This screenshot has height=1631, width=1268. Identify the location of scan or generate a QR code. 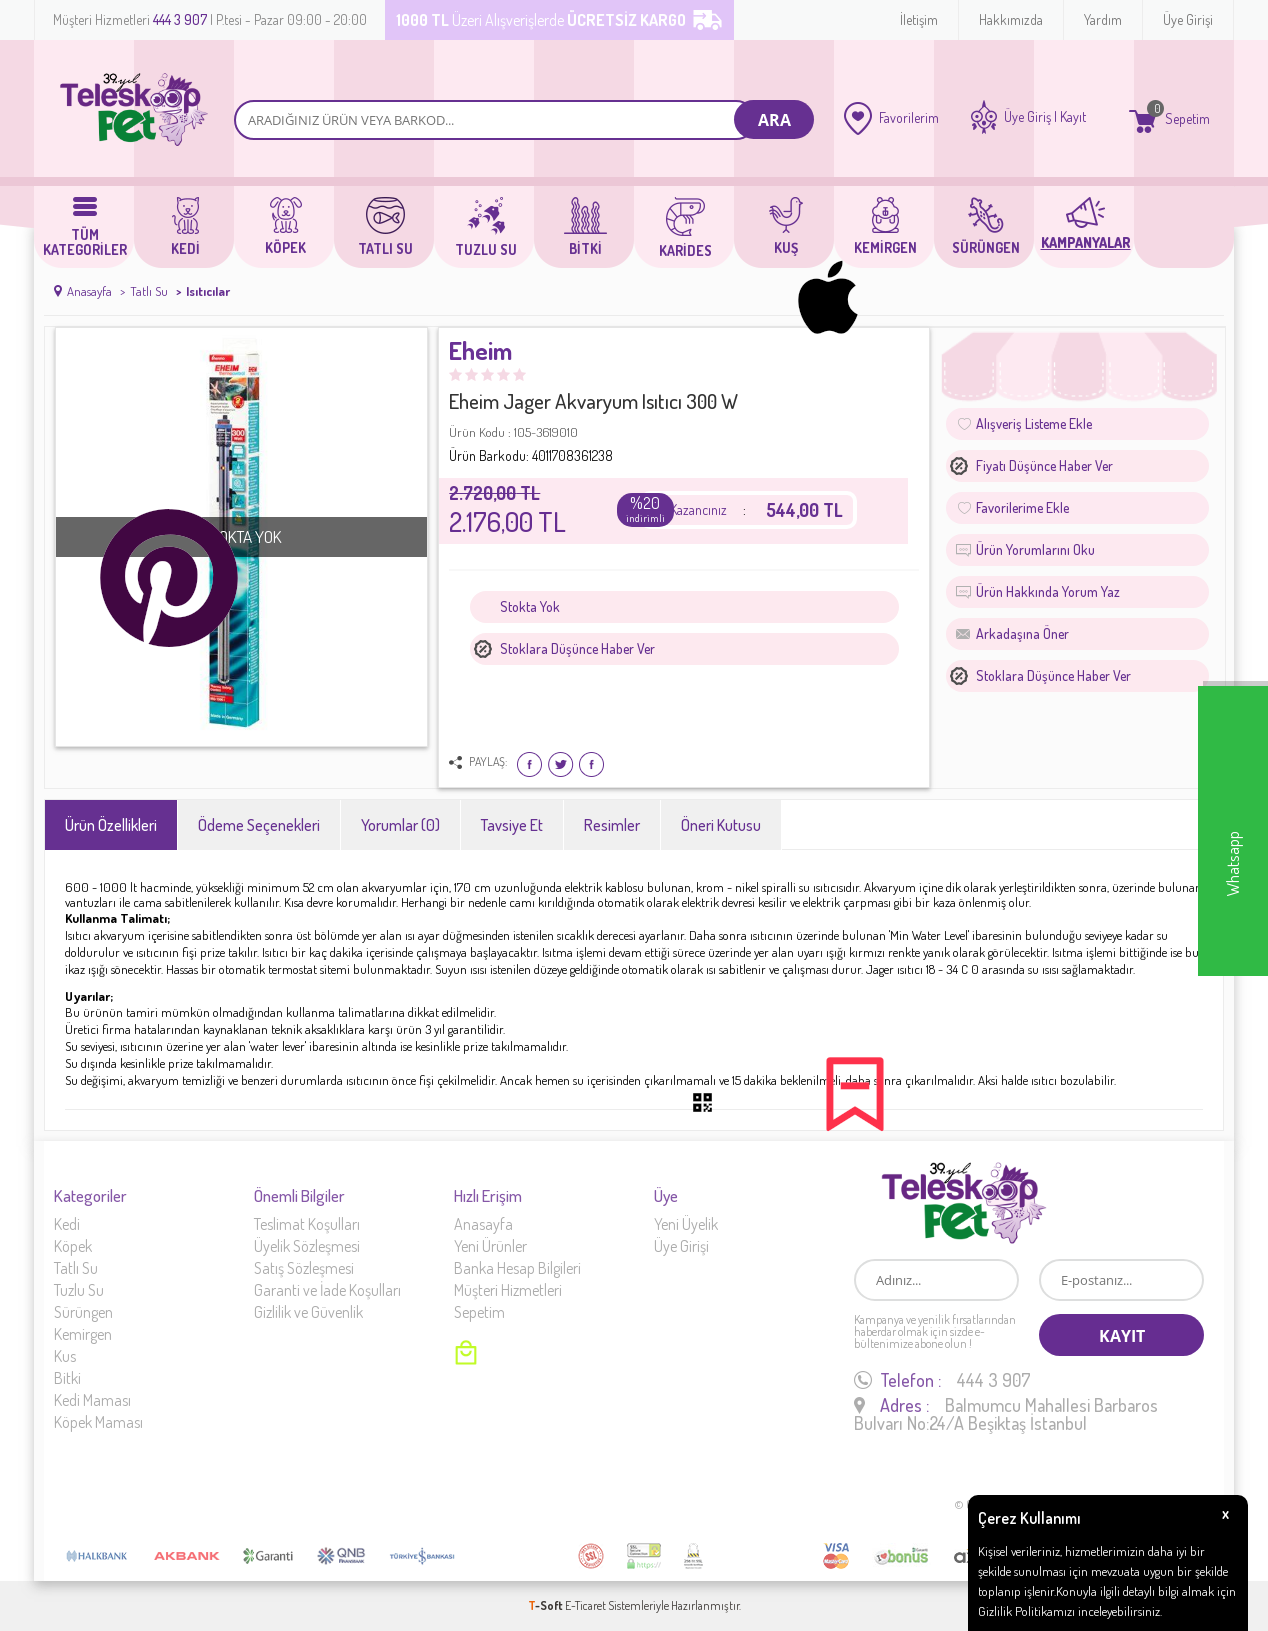
(702, 1102).